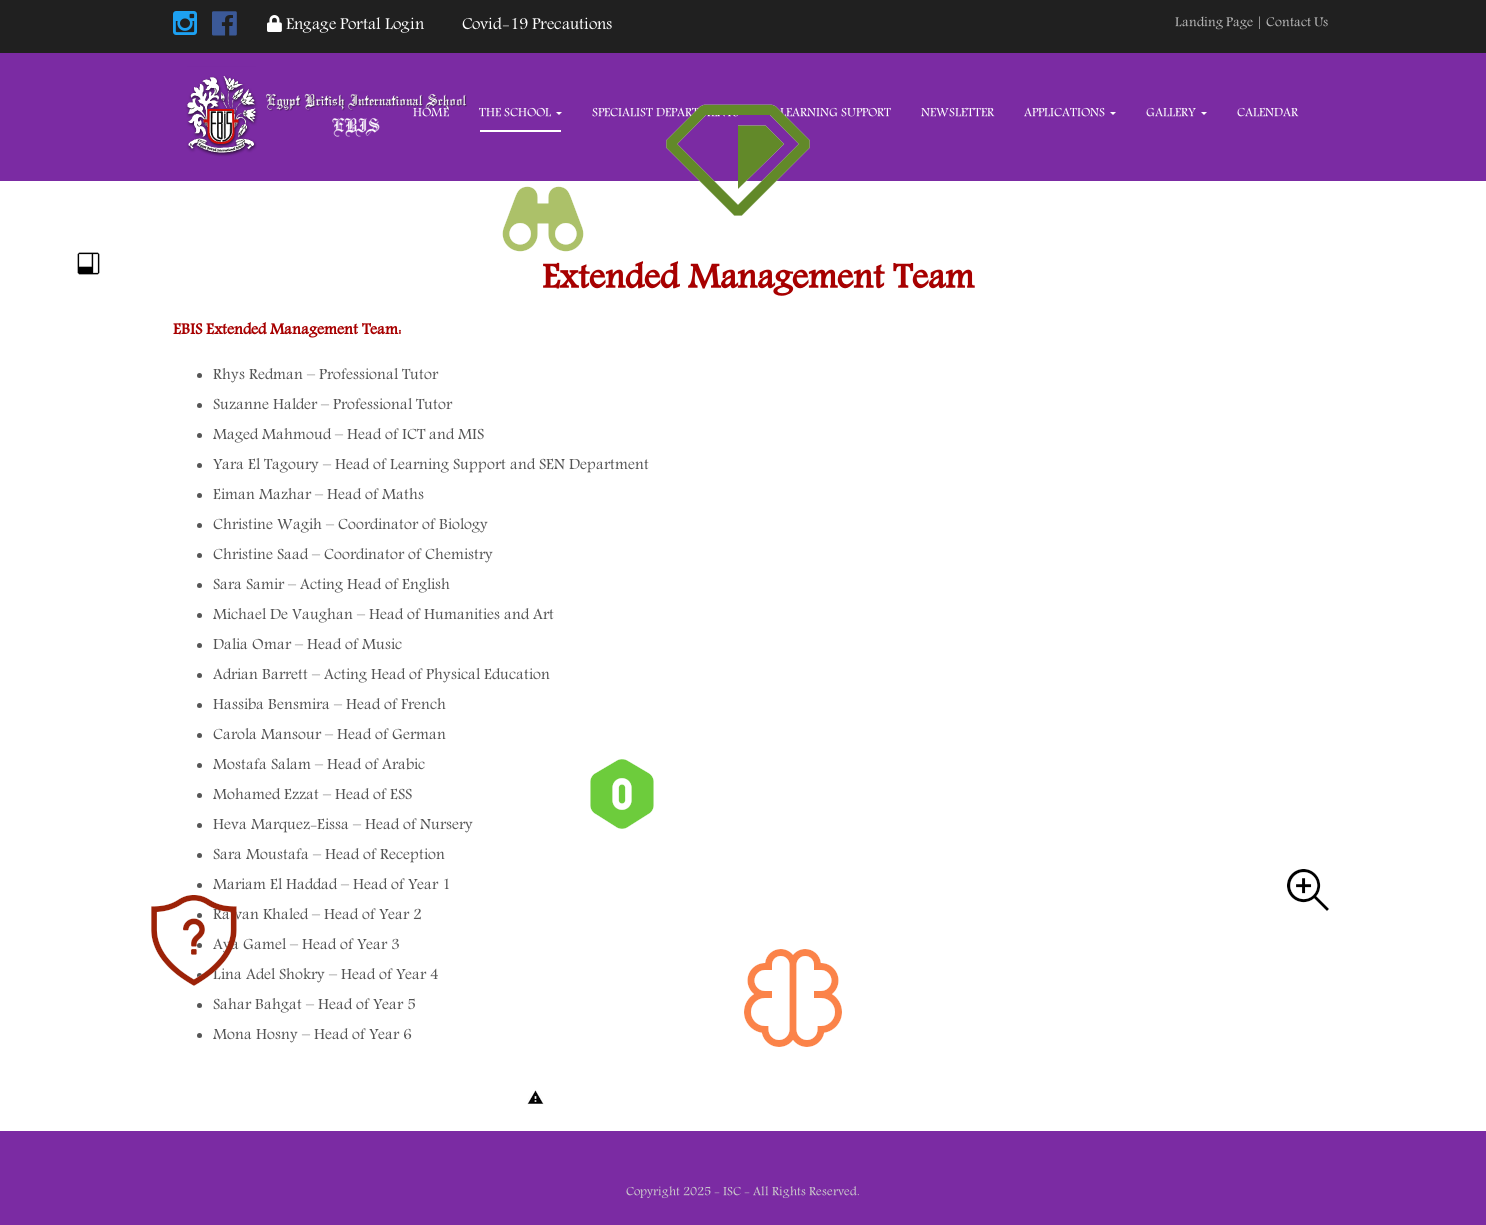 The height and width of the screenshot is (1225, 1486). Describe the element at coordinates (738, 156) in the screenshot. I see `ruby programming language file type indicator` at that location.